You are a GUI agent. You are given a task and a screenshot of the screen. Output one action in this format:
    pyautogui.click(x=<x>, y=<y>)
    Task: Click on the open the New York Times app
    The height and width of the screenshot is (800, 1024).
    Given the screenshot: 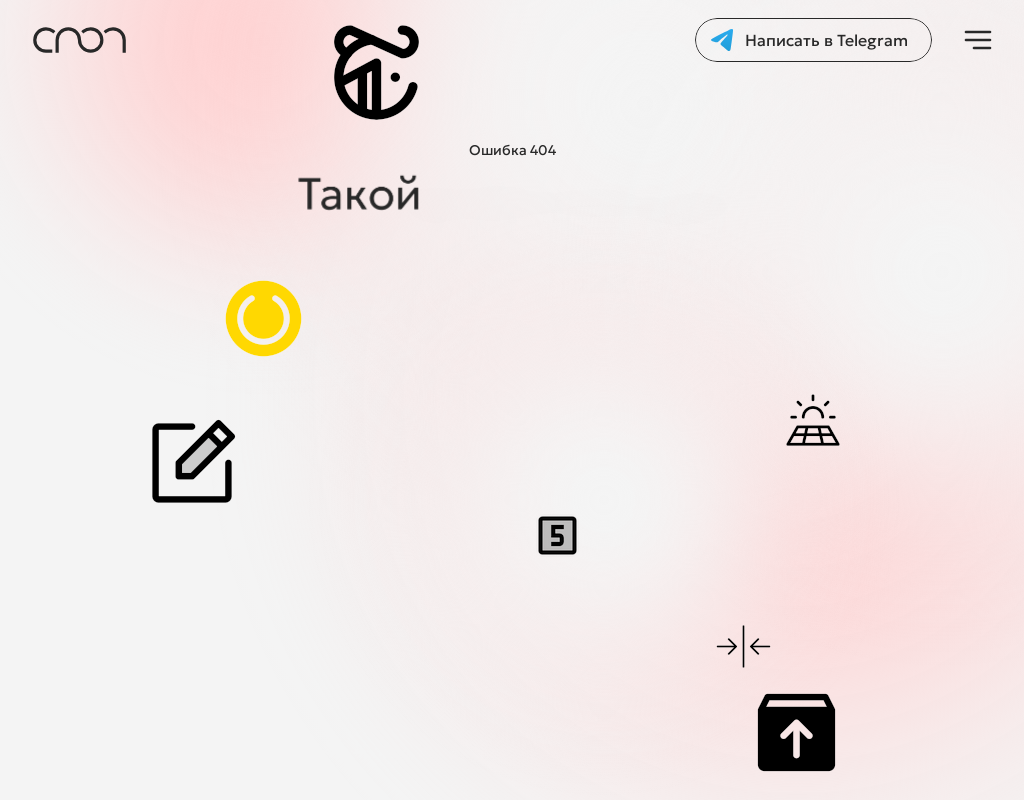 What is the action you would take?
    pyautogui.click(x=376, y=72)
    